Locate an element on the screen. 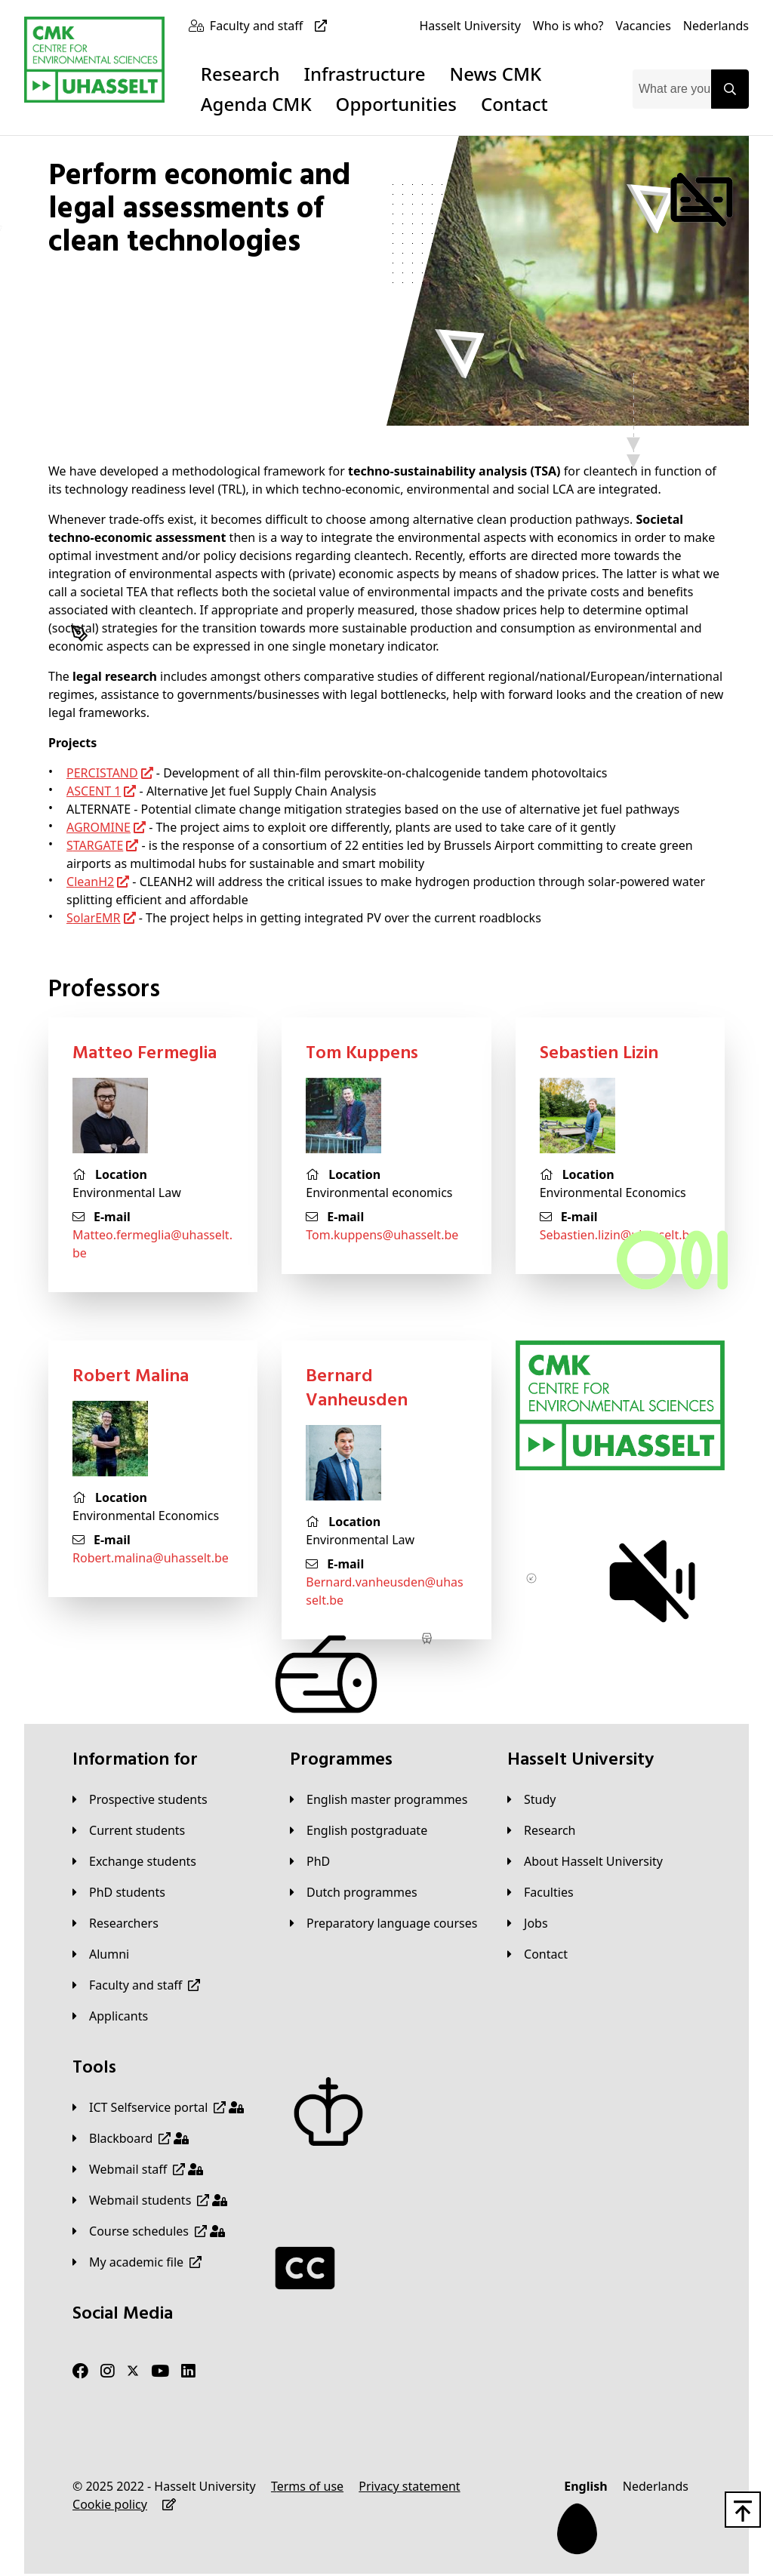  mute audio or sound is located at coordinates (651, 1581).